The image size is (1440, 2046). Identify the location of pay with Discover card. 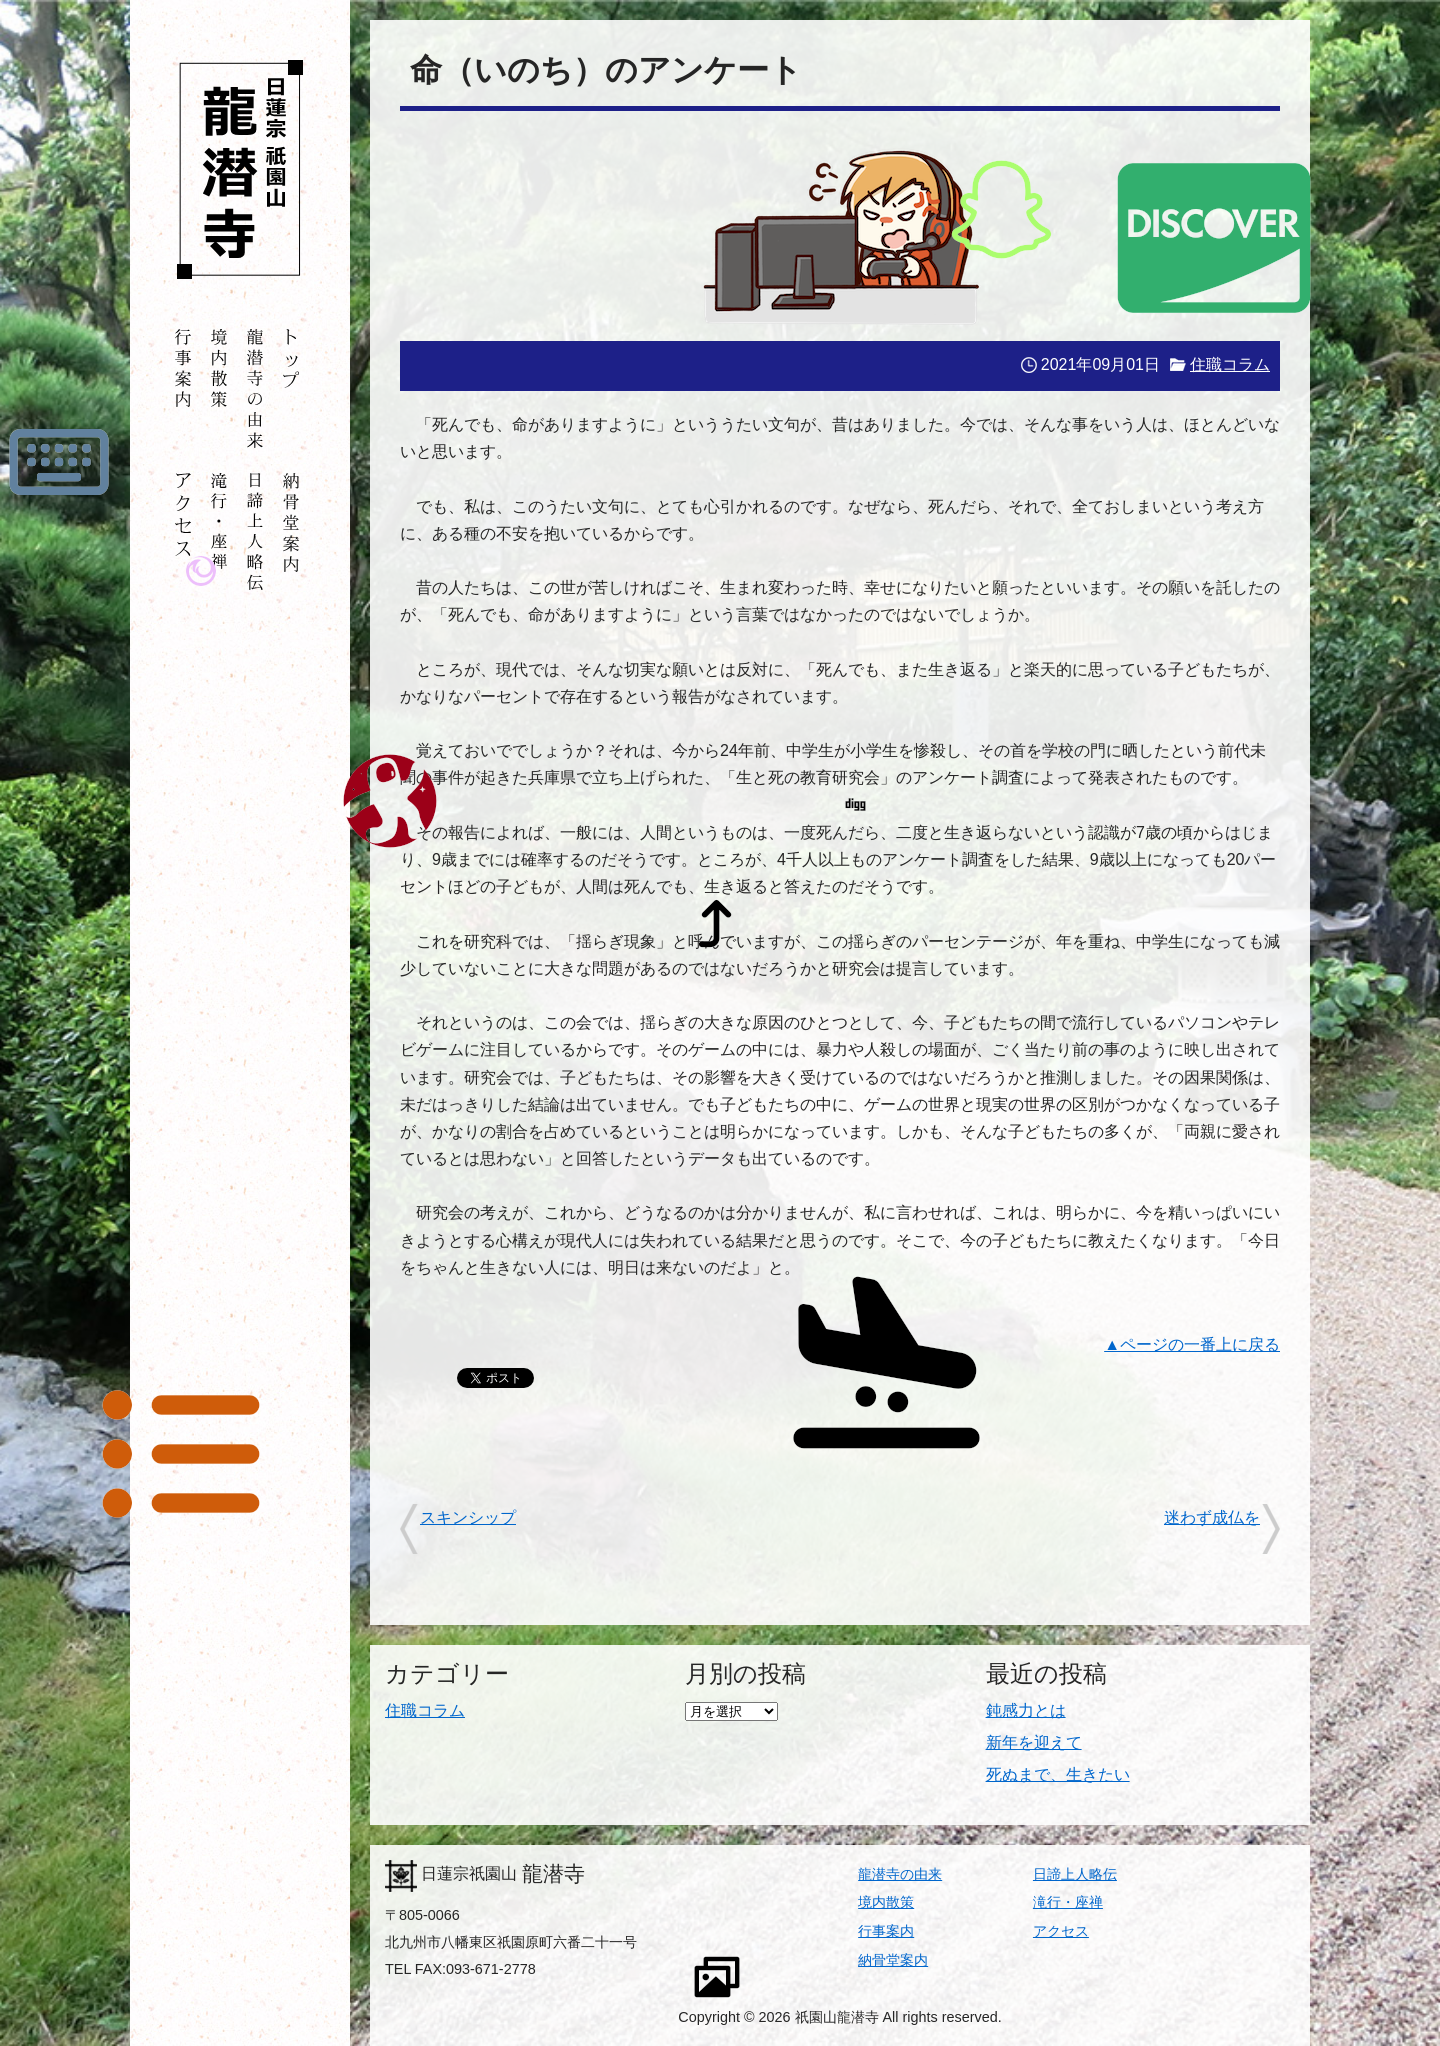
(1214, 238).